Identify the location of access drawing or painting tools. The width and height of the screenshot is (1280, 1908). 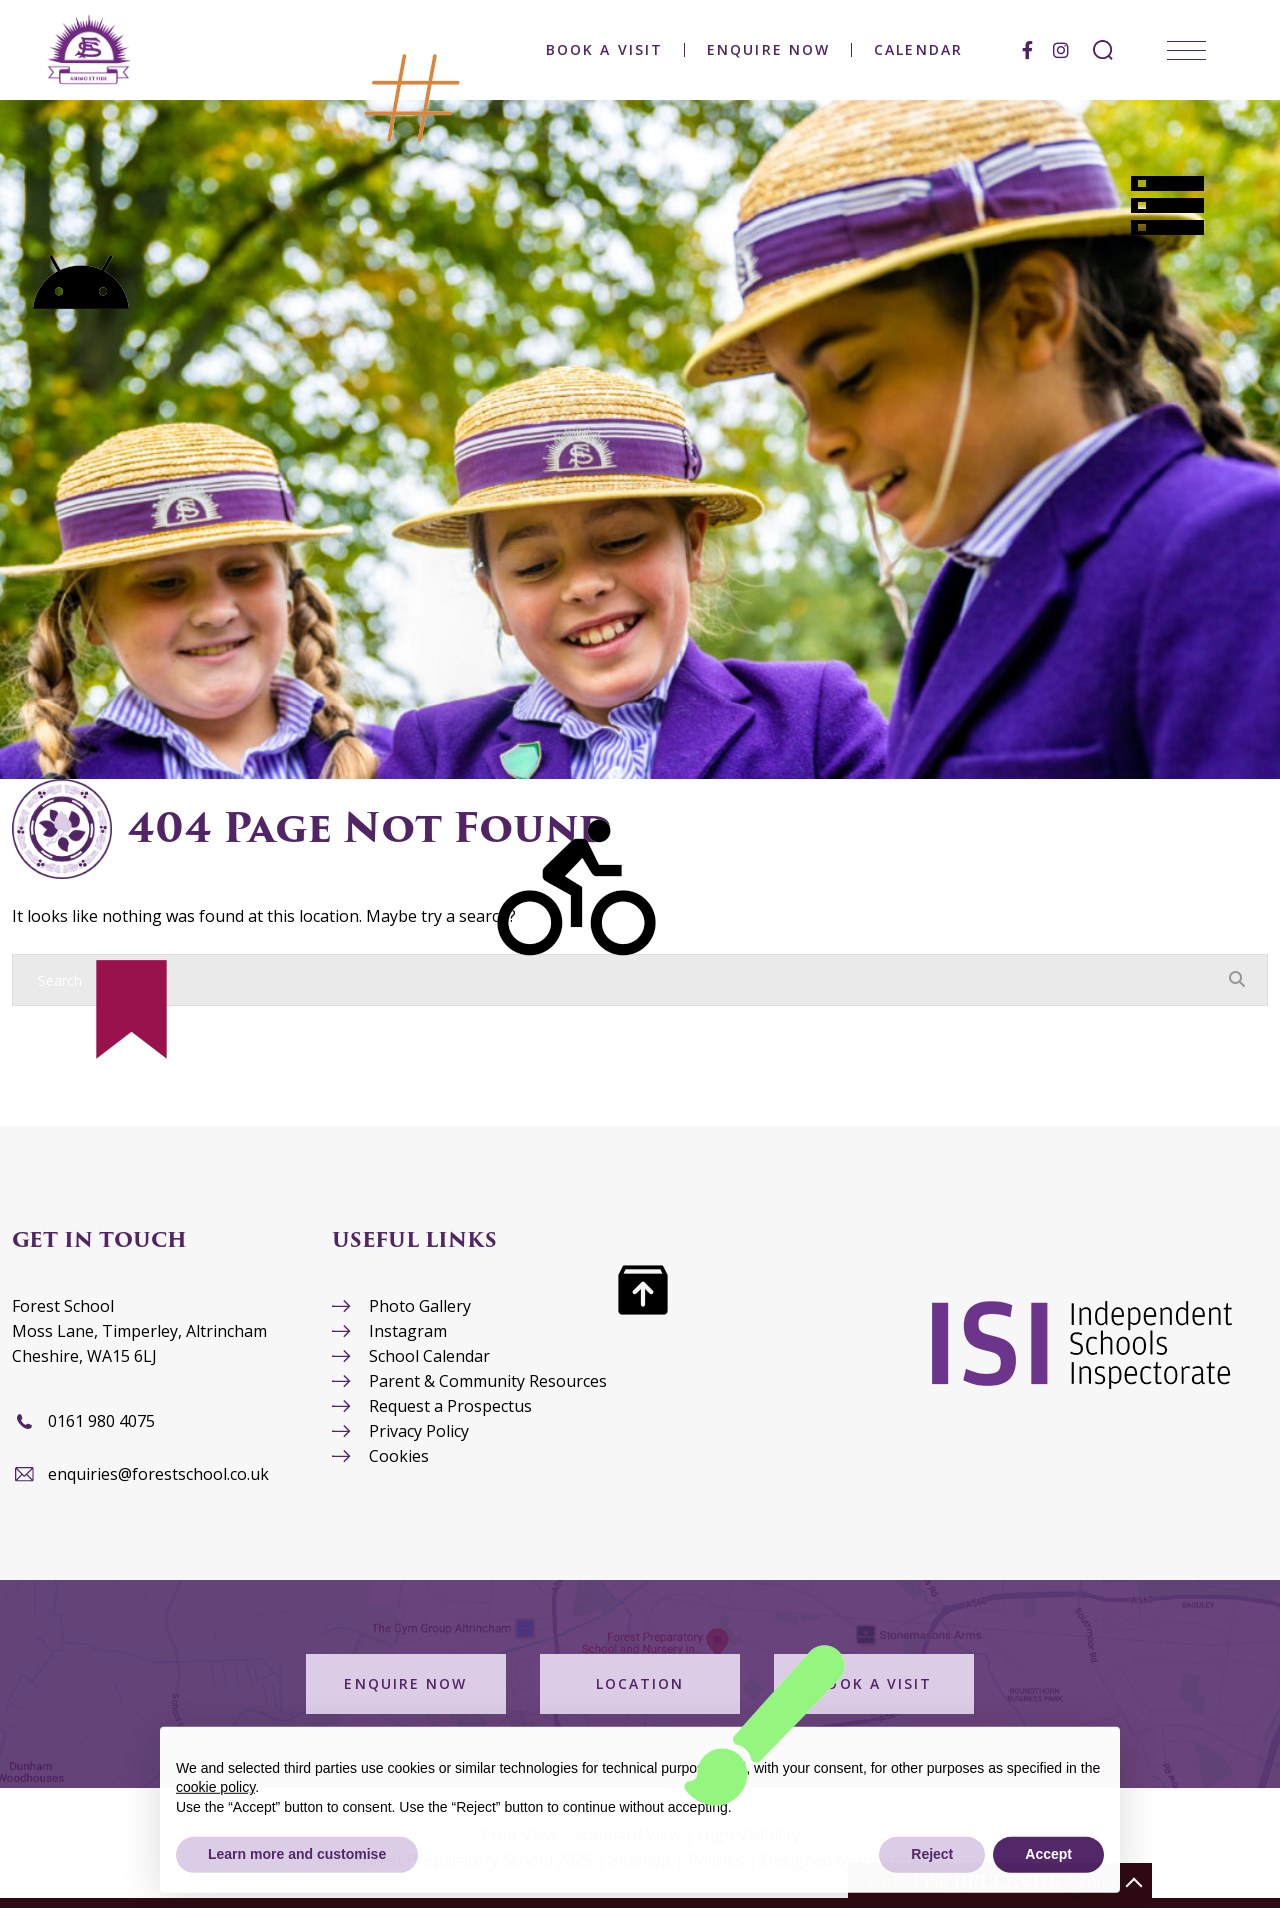
(764, 1725).